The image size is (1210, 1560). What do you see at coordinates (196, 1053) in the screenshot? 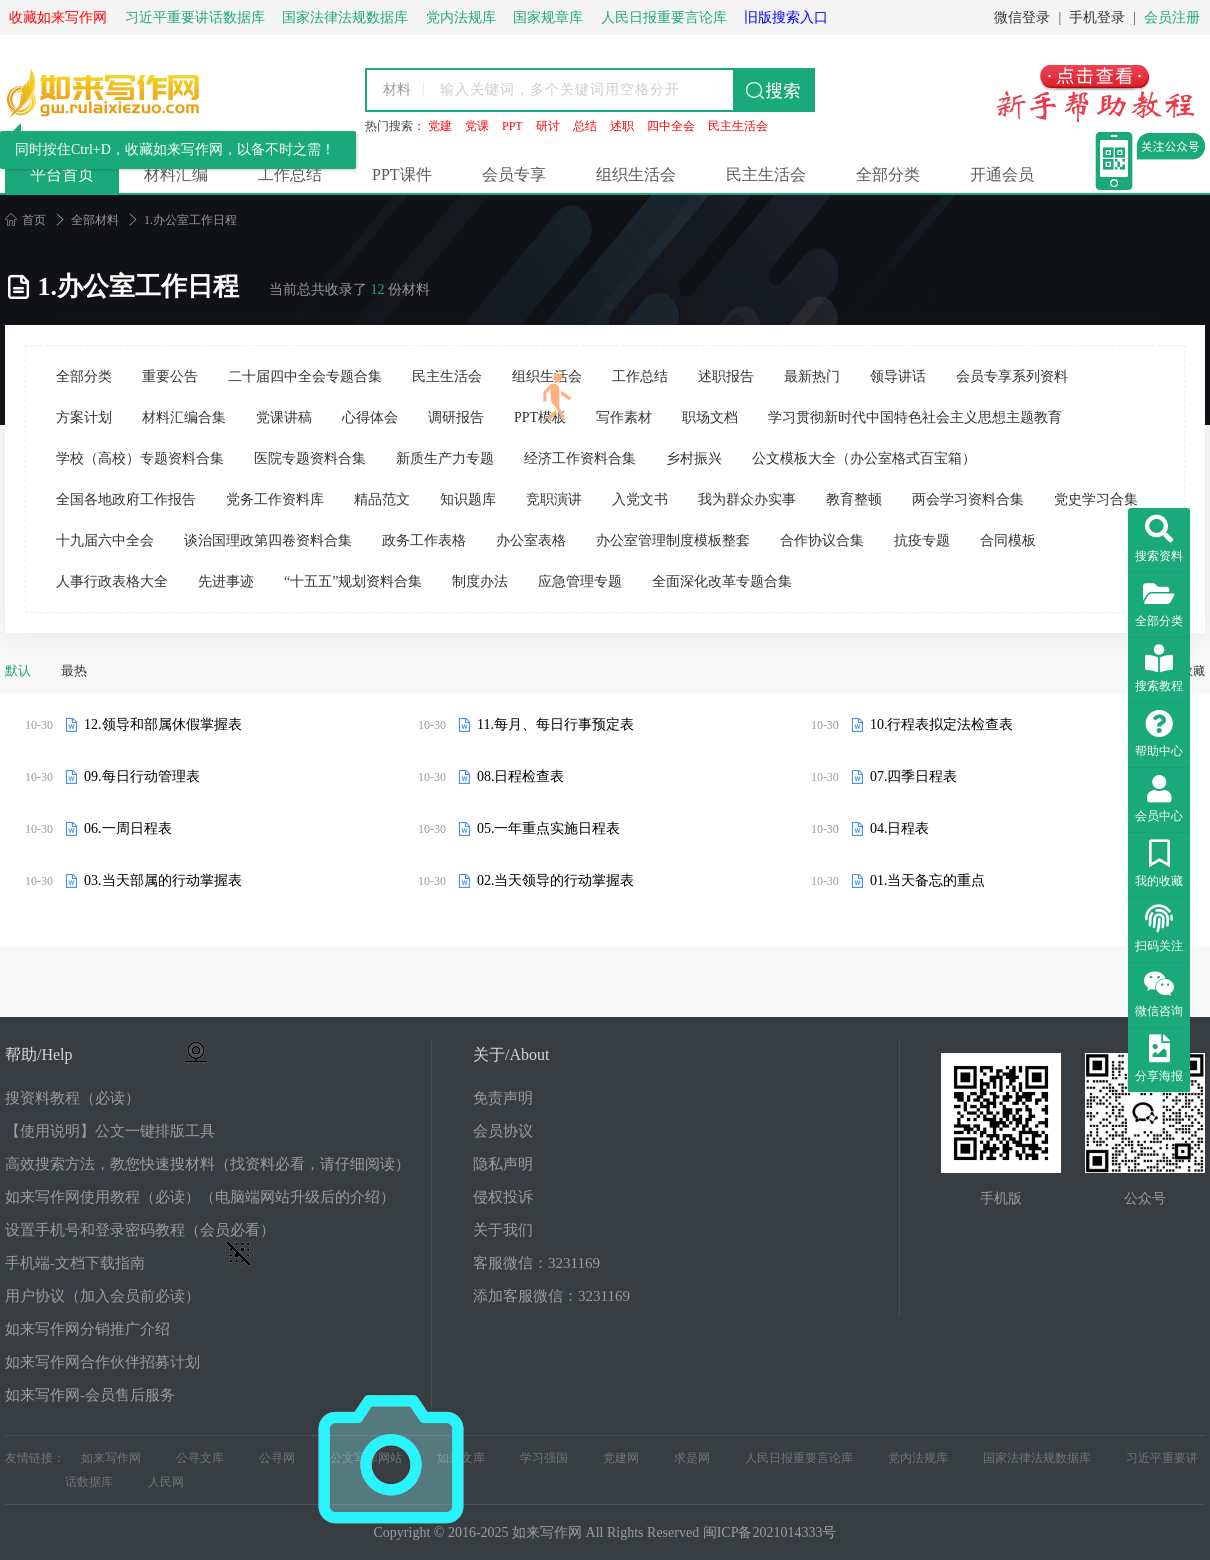
I see `access webcam or camera settings` at bounding box center [196, 1053].